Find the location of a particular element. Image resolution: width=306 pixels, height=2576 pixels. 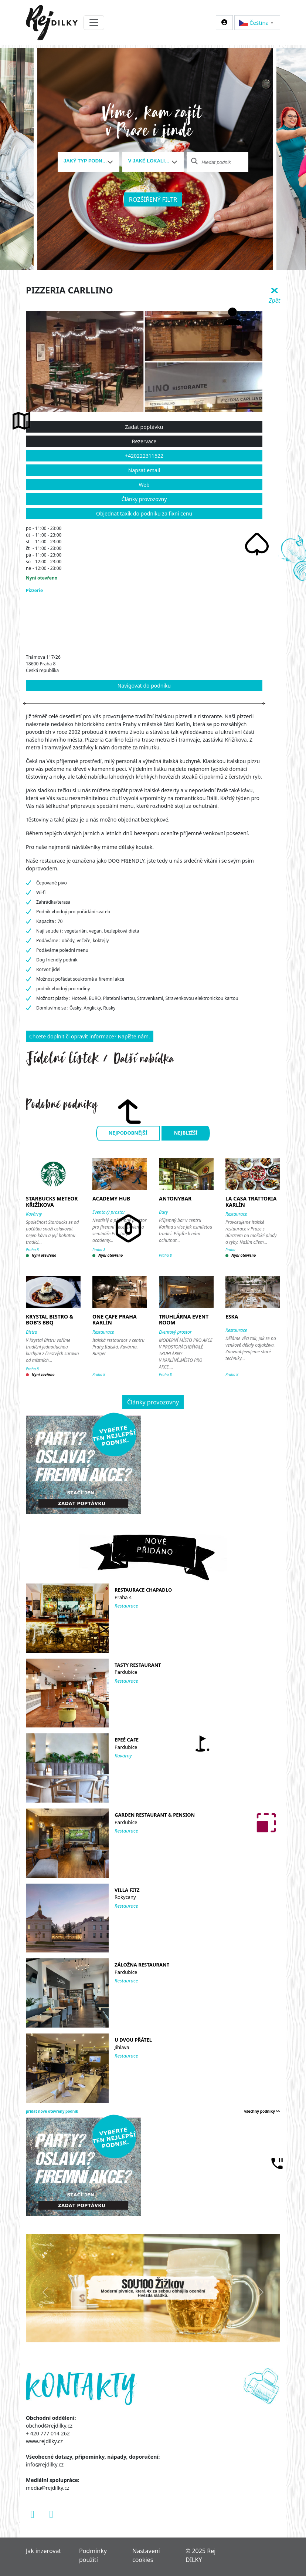

call on hold is located at coordinates (277, 2163).